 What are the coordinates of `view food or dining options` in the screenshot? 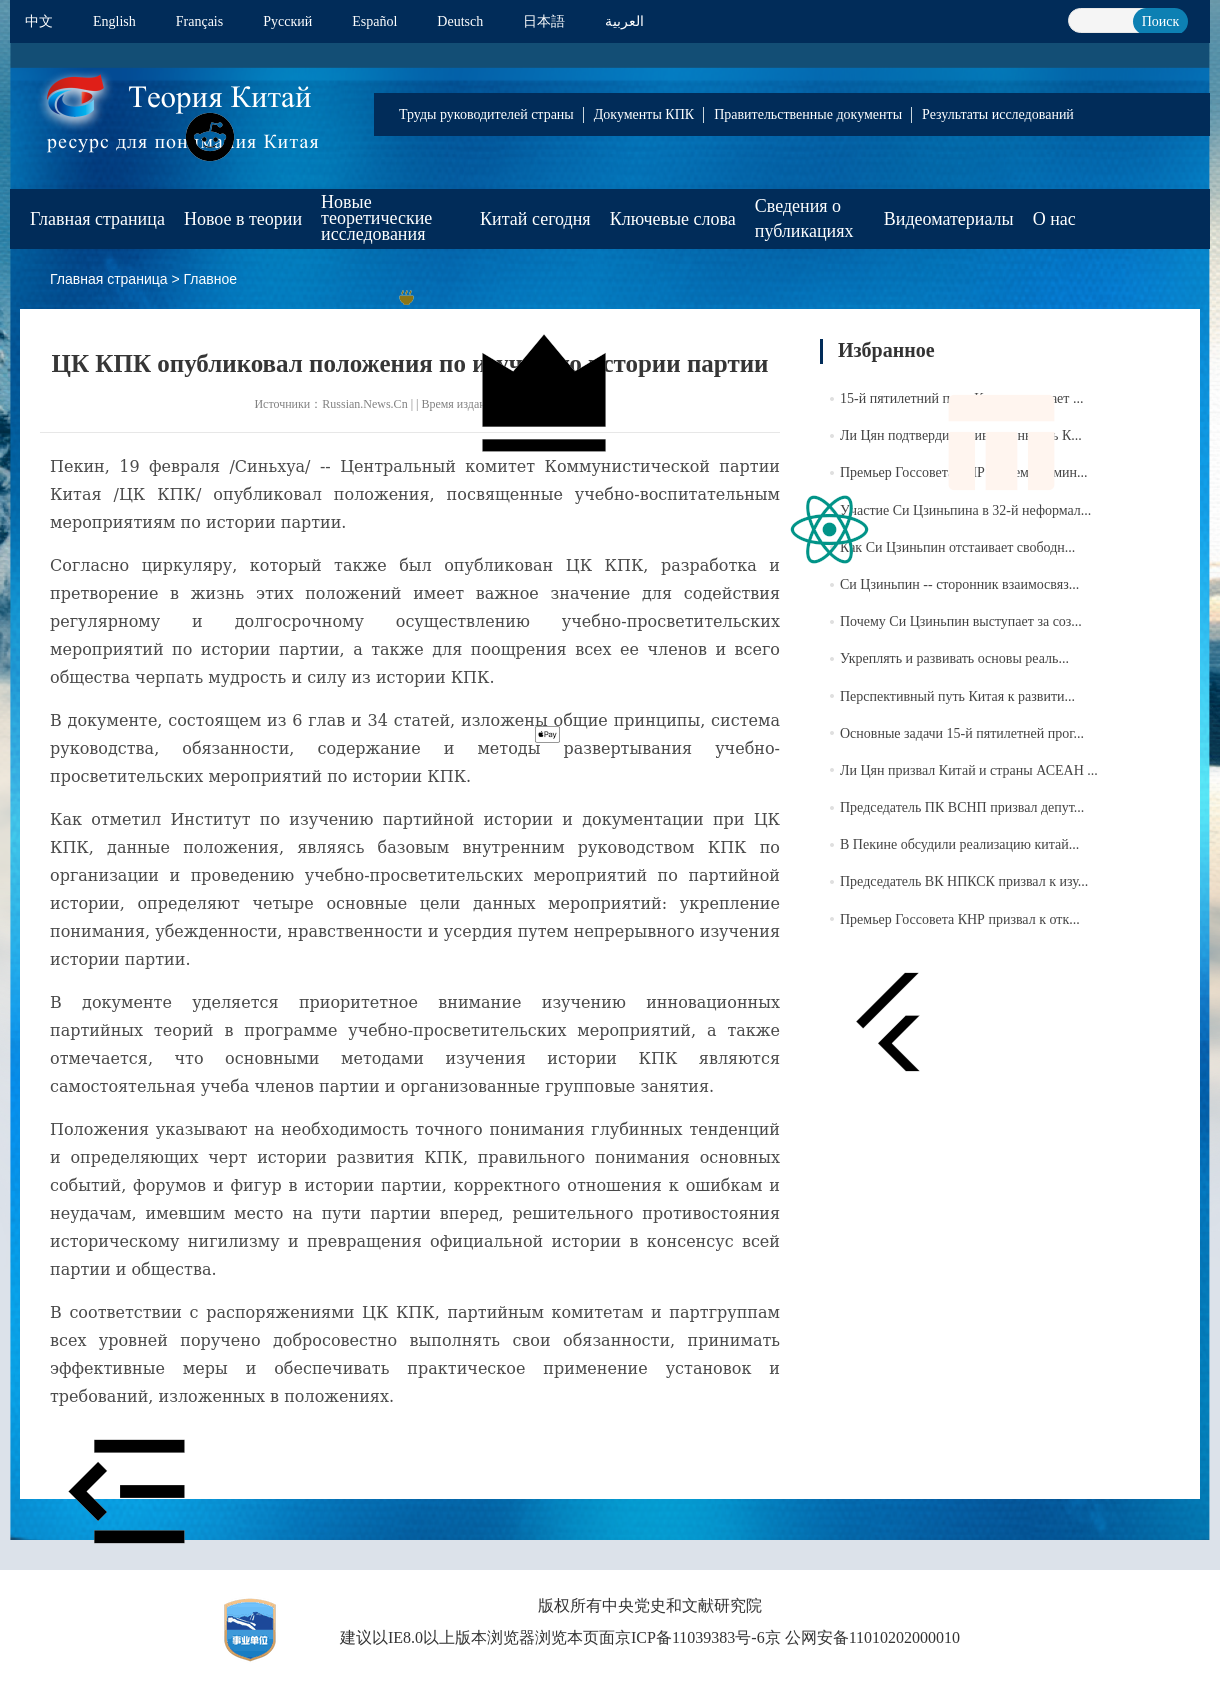 It's located at (406, 298).